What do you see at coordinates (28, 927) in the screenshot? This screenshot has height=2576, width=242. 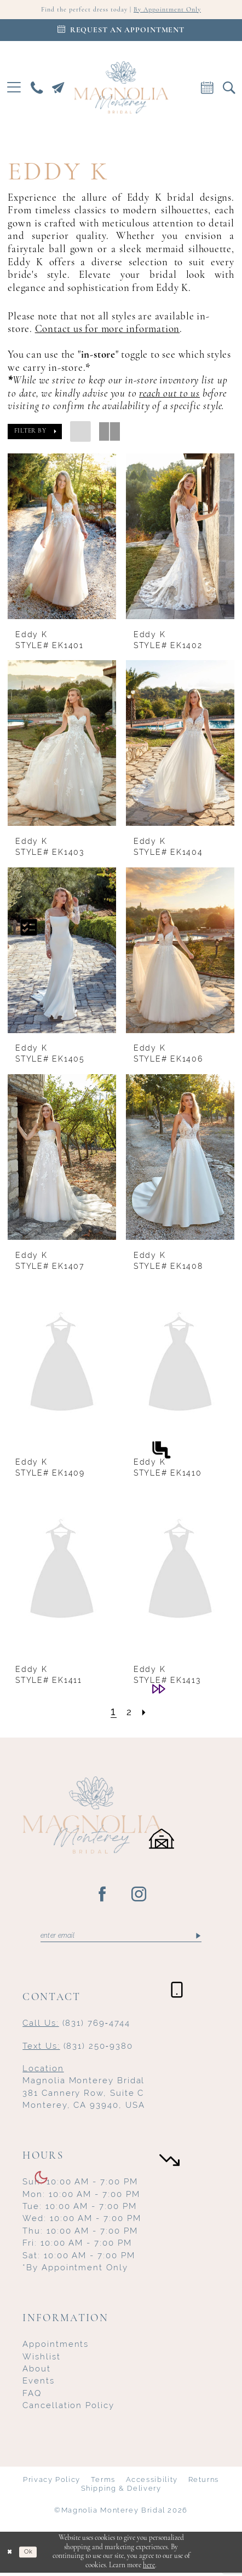 I see `view completed tasks or checklist` at bounding box center [28, 927].